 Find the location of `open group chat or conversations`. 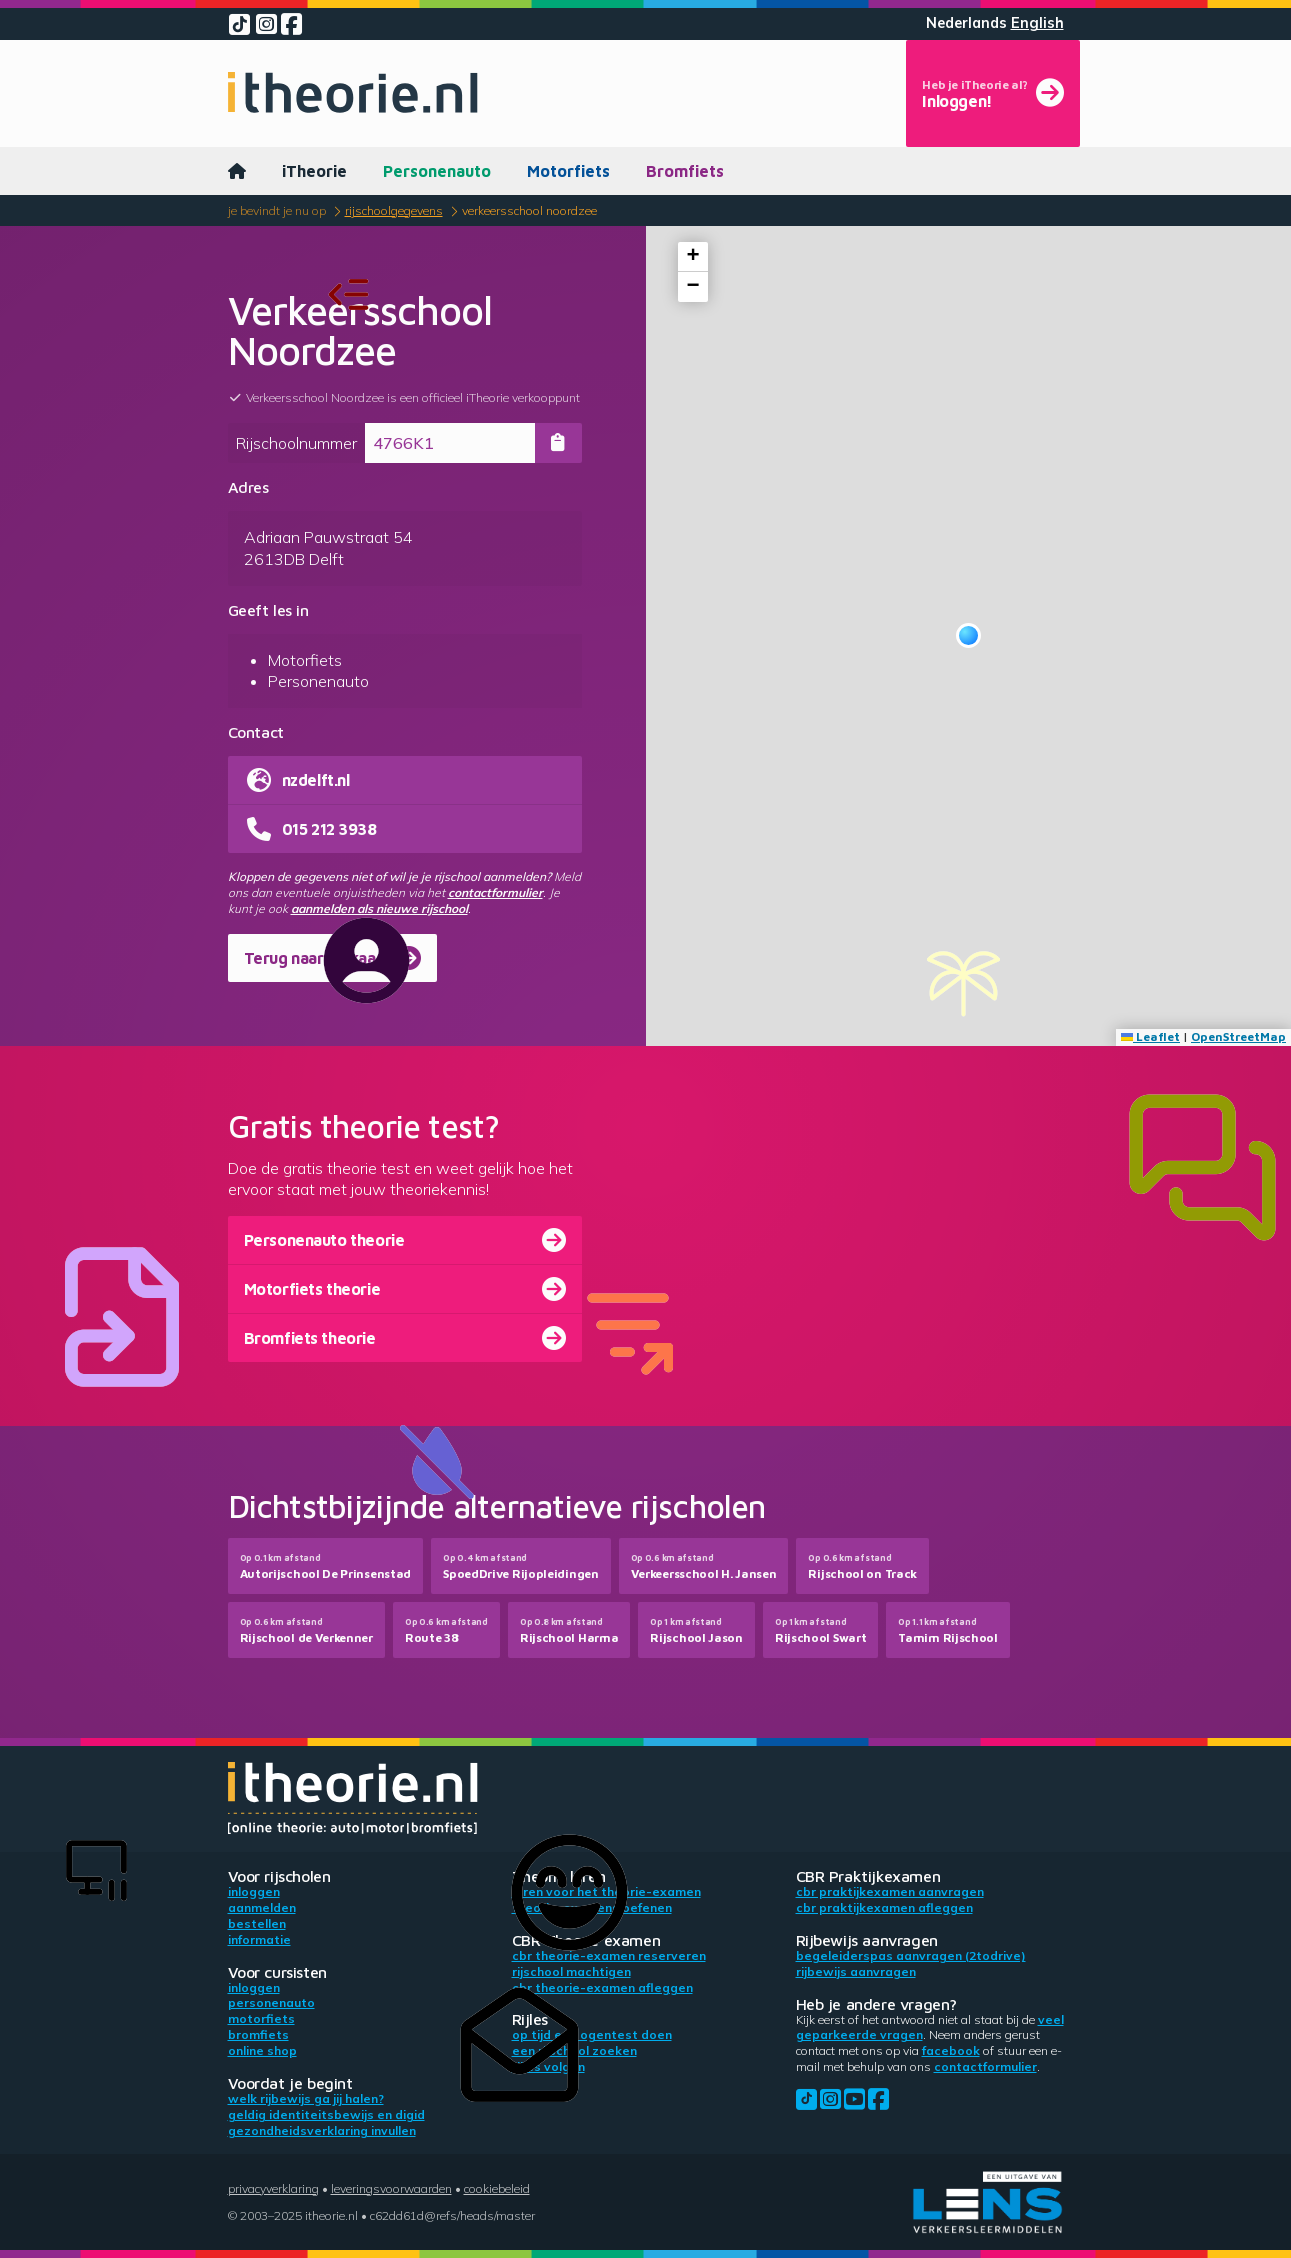

open group chat or conversations is located at coordinates (1202, 1167).